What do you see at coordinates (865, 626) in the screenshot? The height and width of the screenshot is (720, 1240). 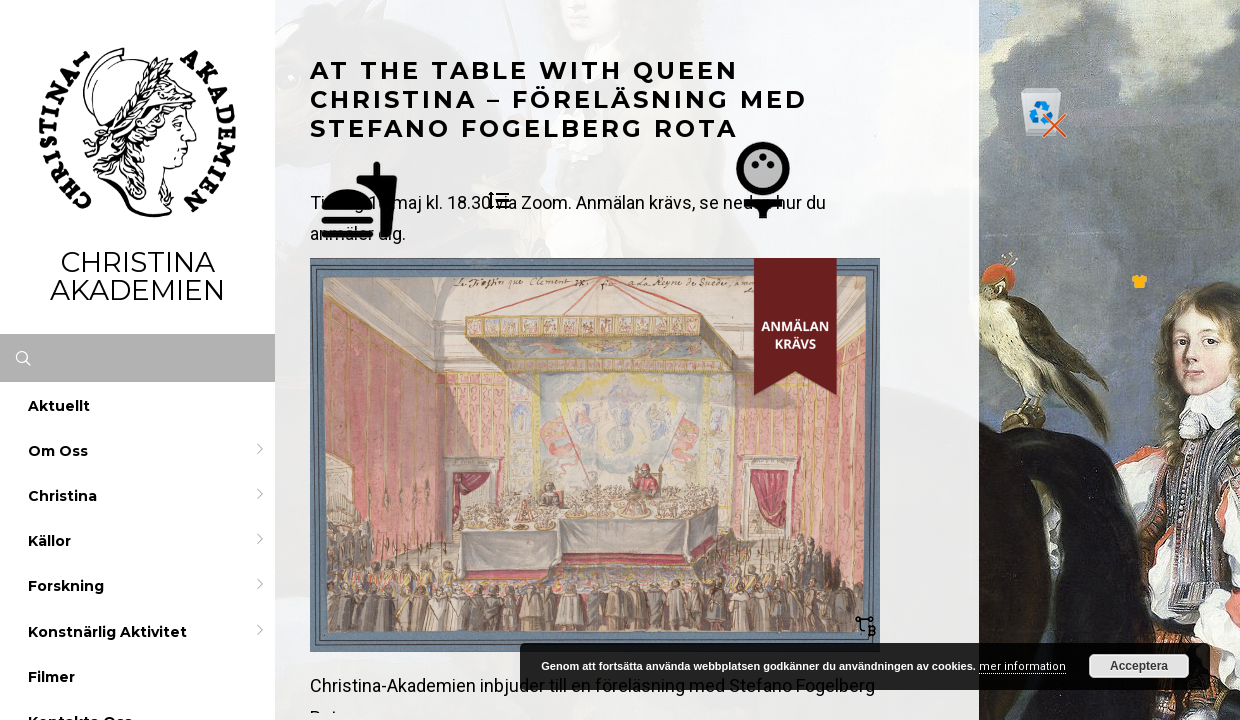 I see `view bitcoin transaction history` at bounding box center [865, 626].